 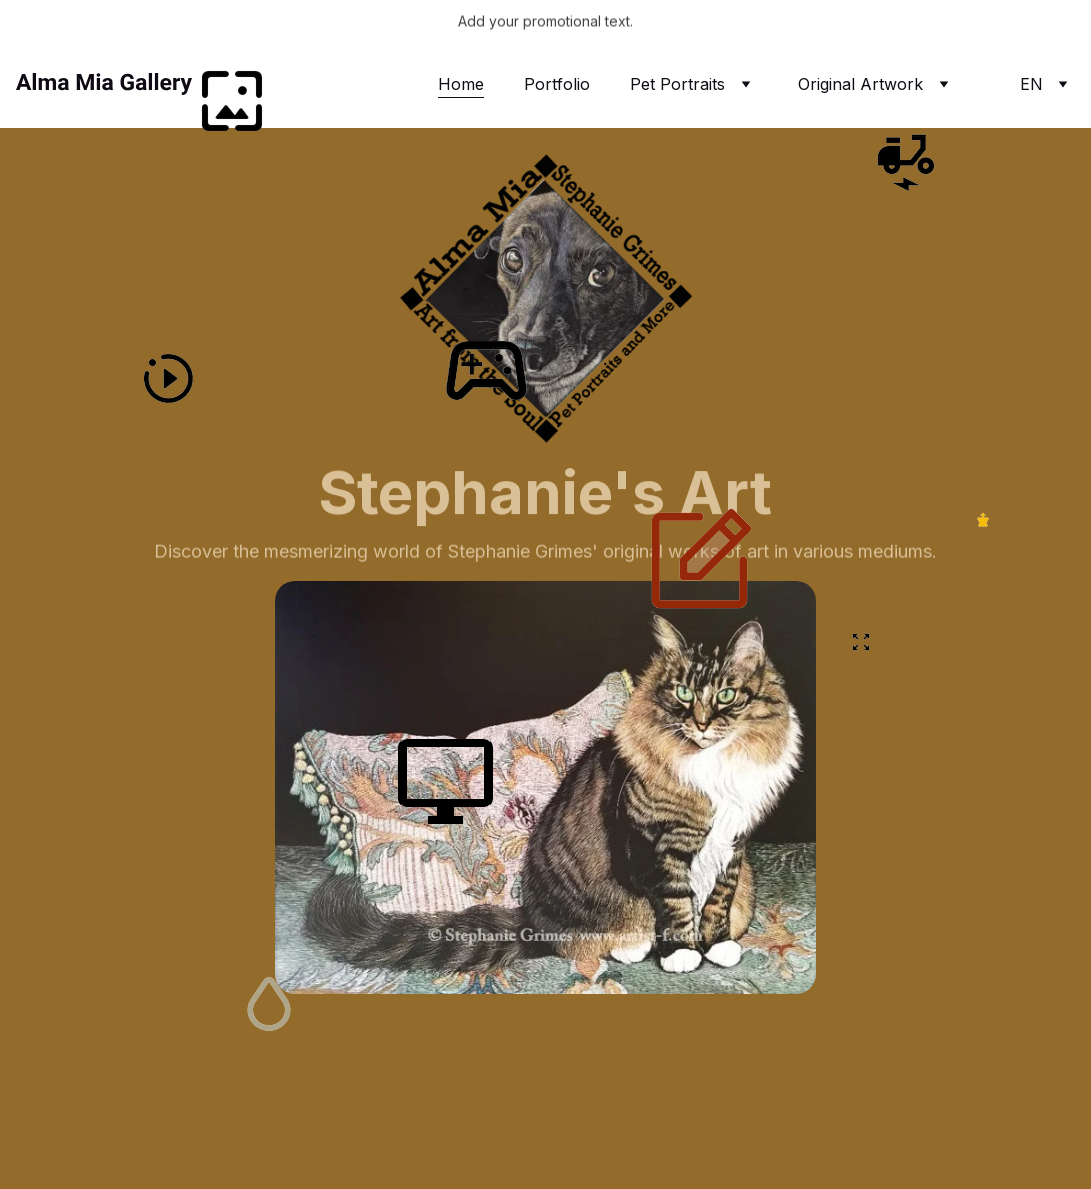 I want to click on expand to full screen mode, so click(x=861, y=642).